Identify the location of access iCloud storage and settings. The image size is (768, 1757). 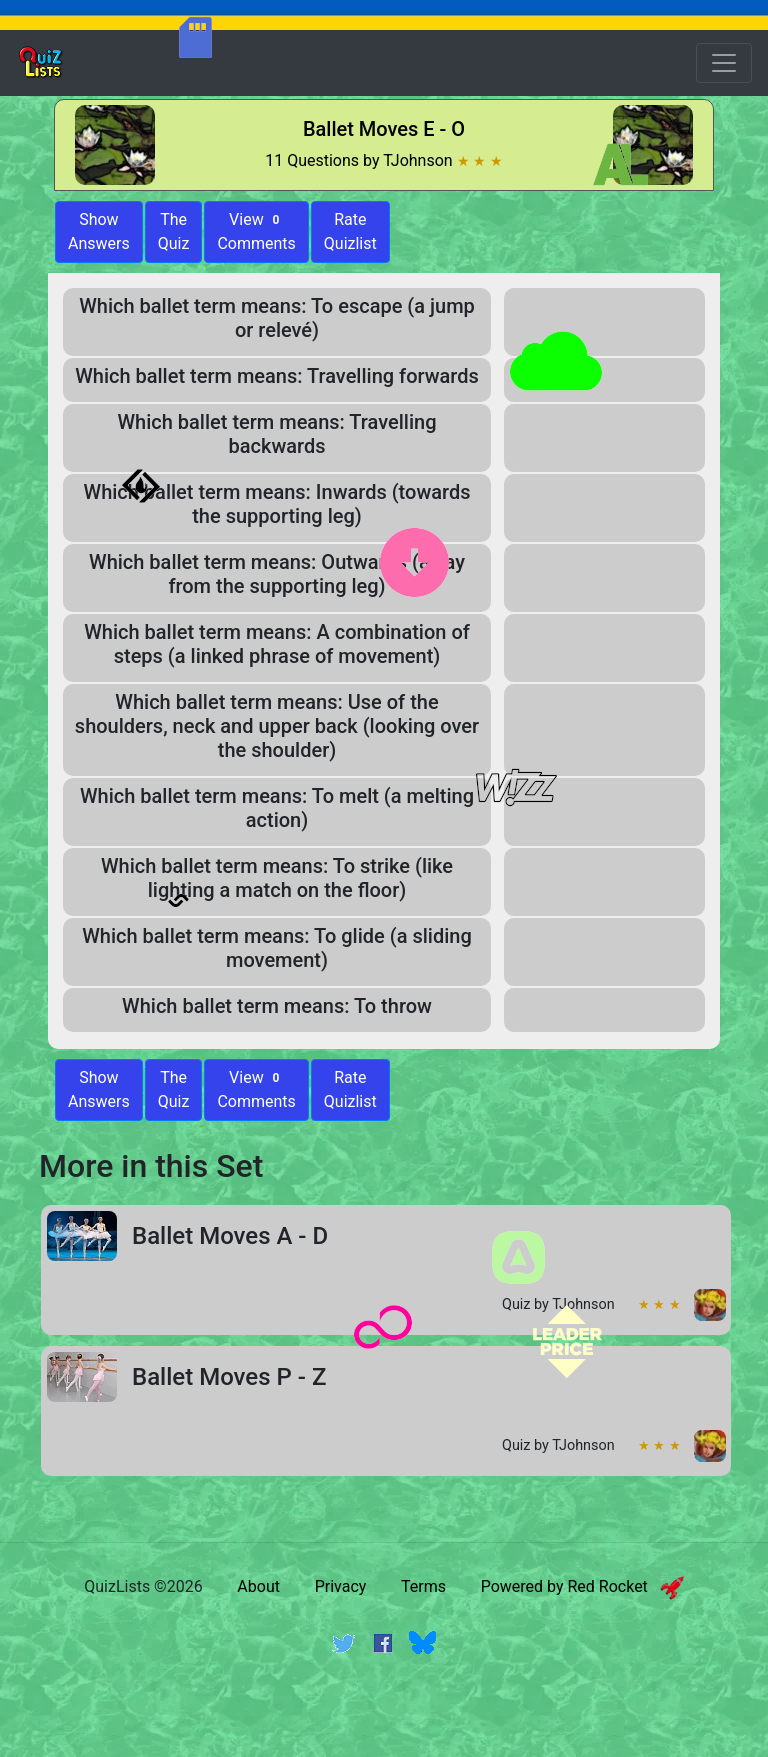
(556, 361).